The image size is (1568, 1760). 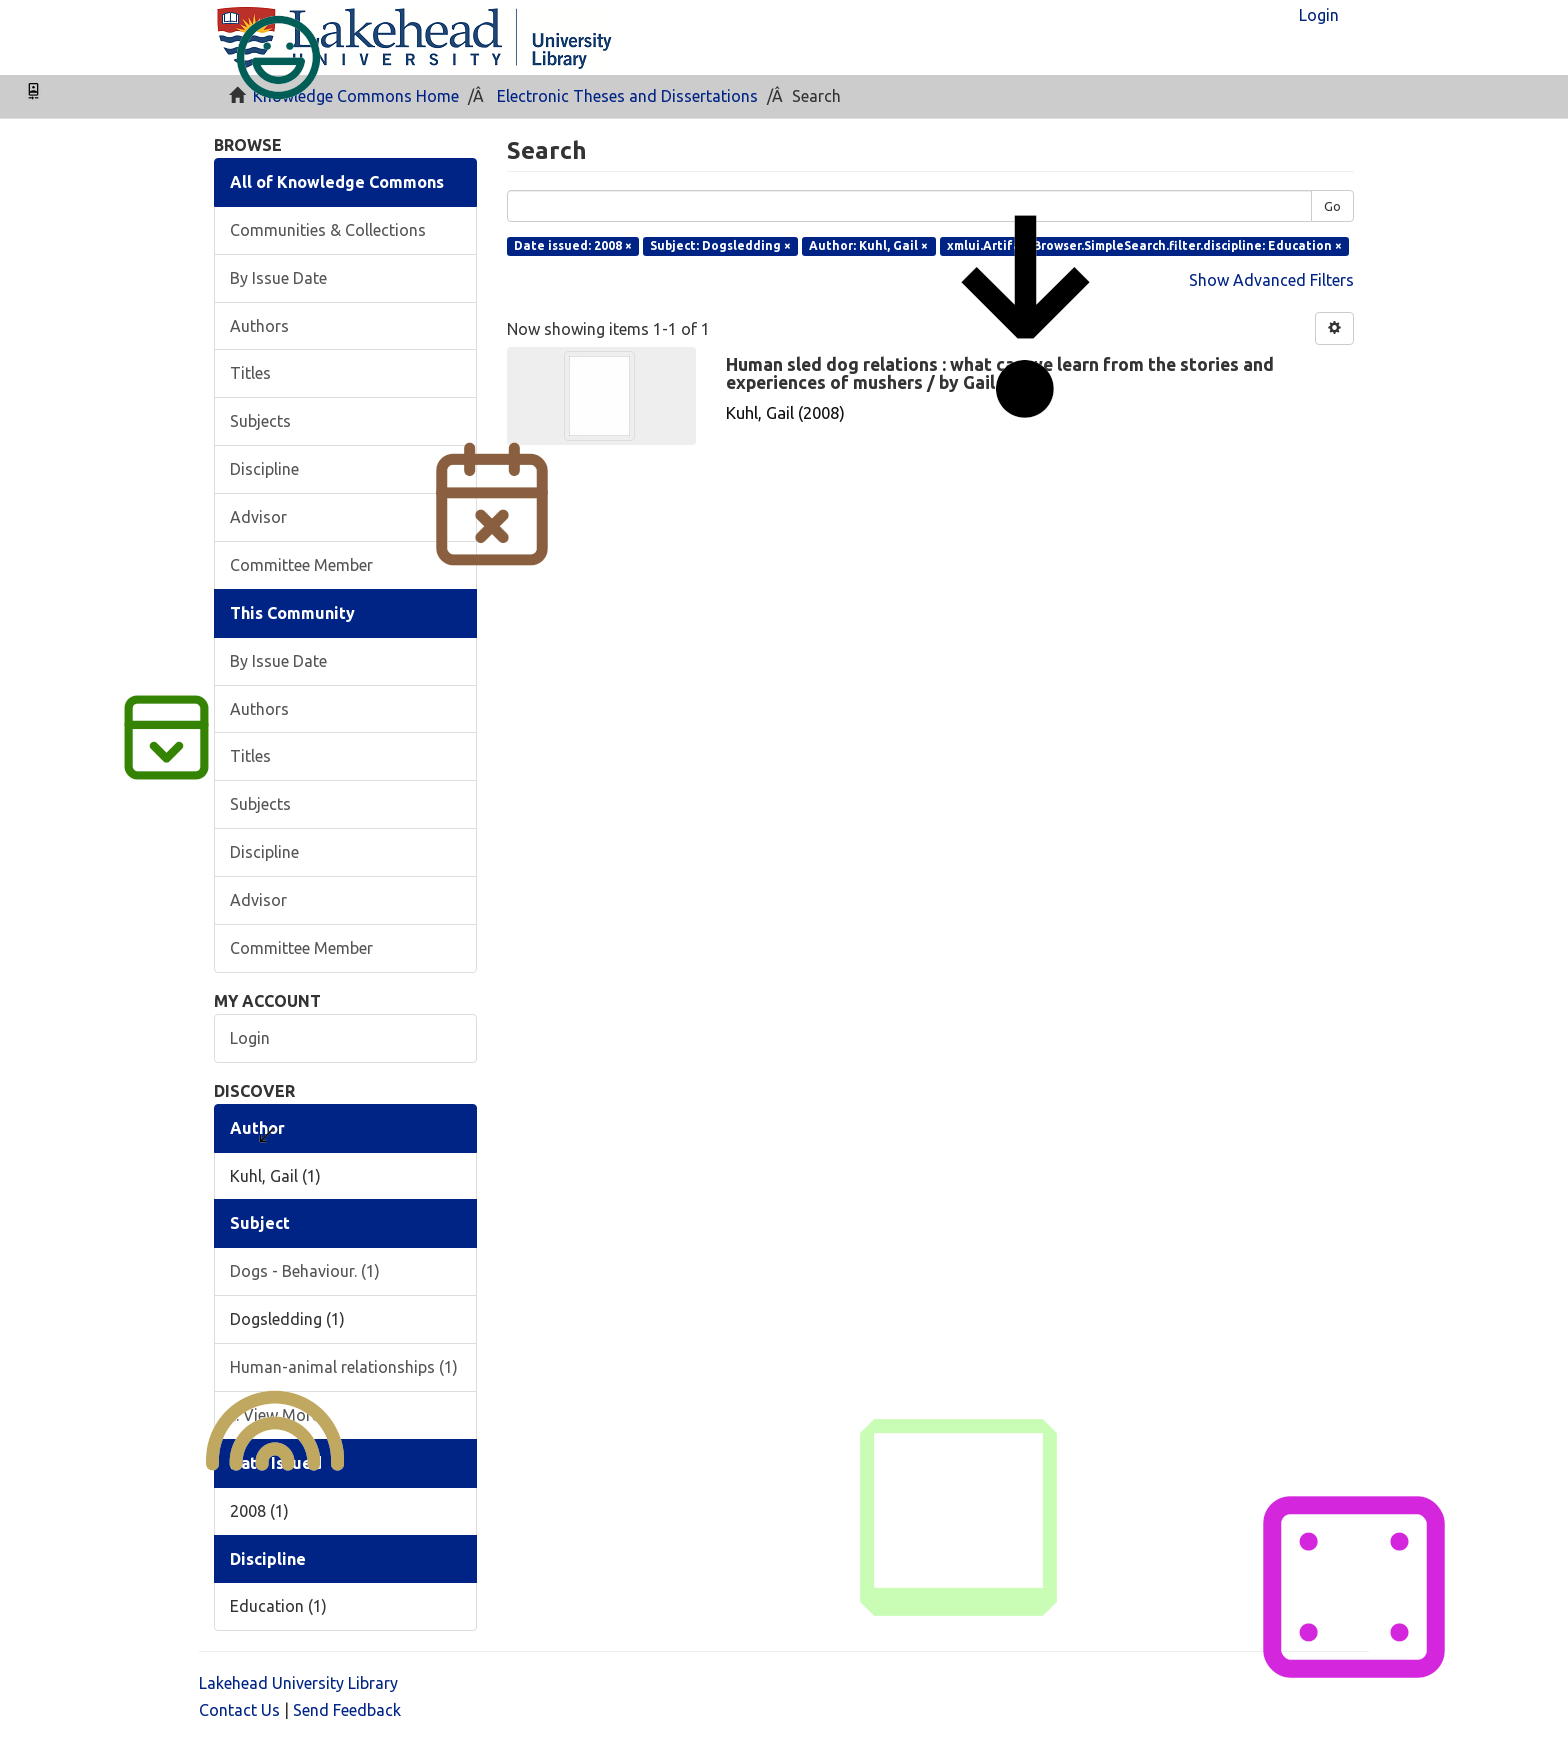 What do you see at coordinates (275, 1436) in the screenshot?
I see `indicates weather conditions showing a rainbow` at bounding box center [275, 1436].